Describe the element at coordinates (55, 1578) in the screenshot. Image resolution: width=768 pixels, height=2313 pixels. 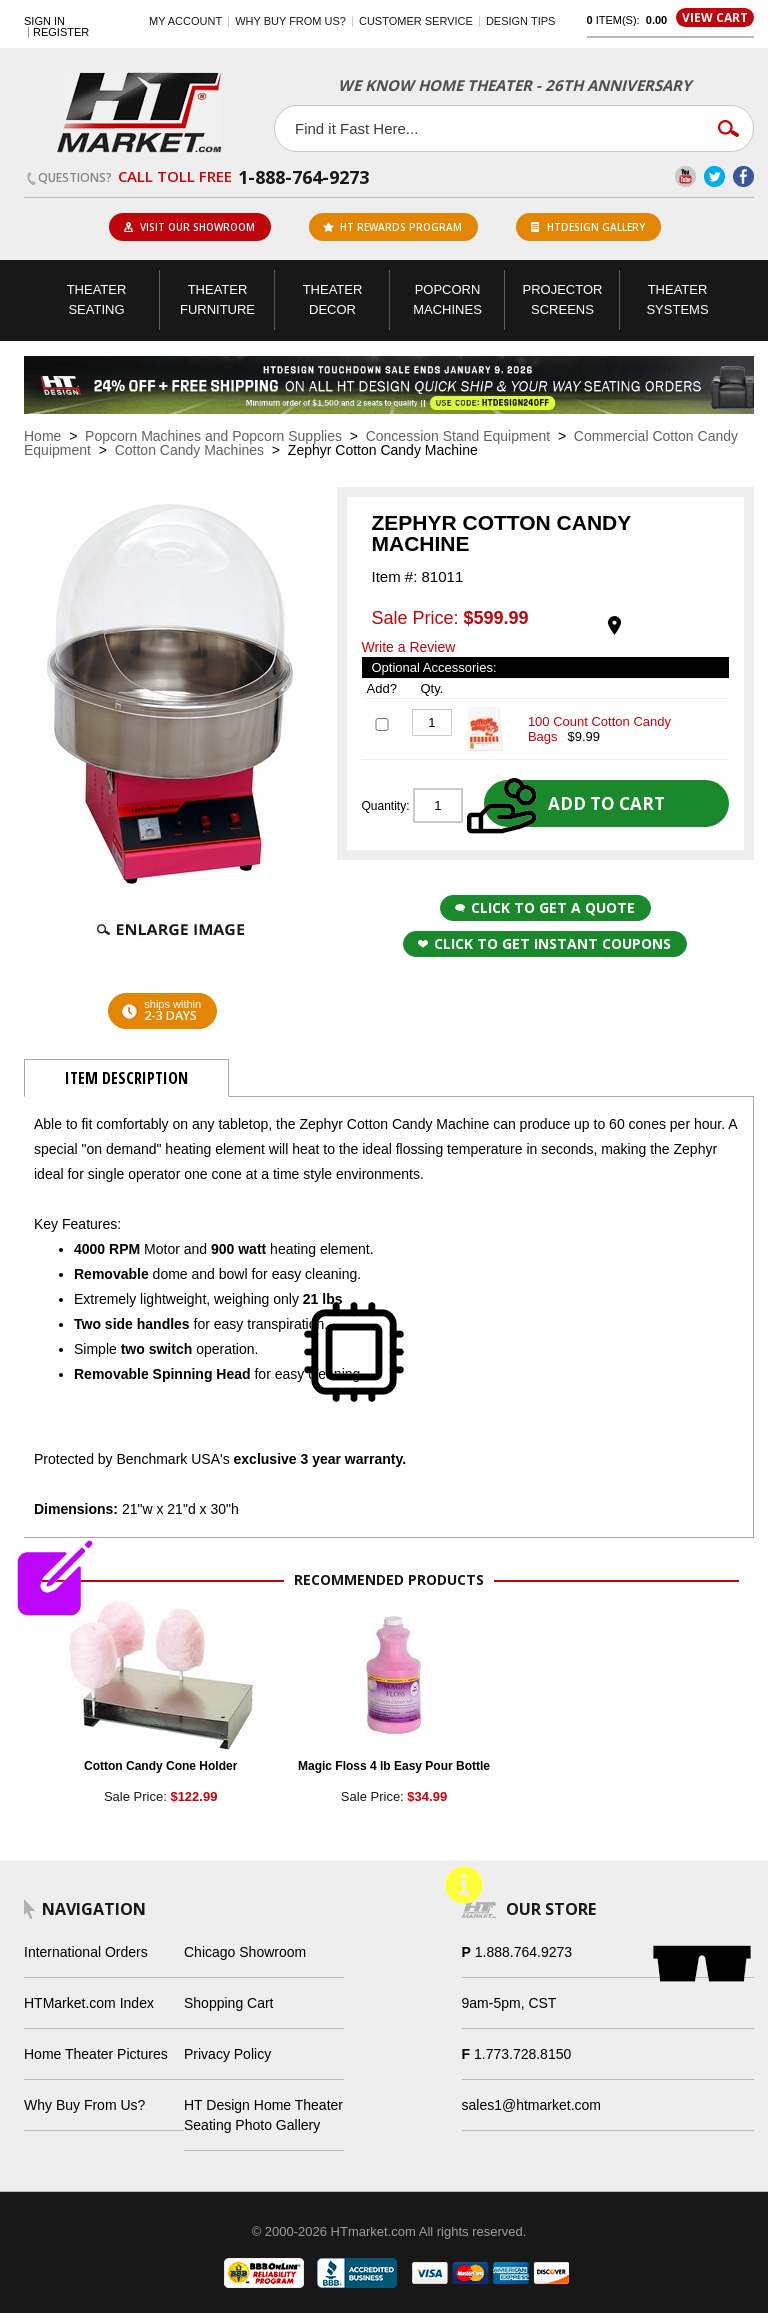
I see `create or compose new content` at that location.